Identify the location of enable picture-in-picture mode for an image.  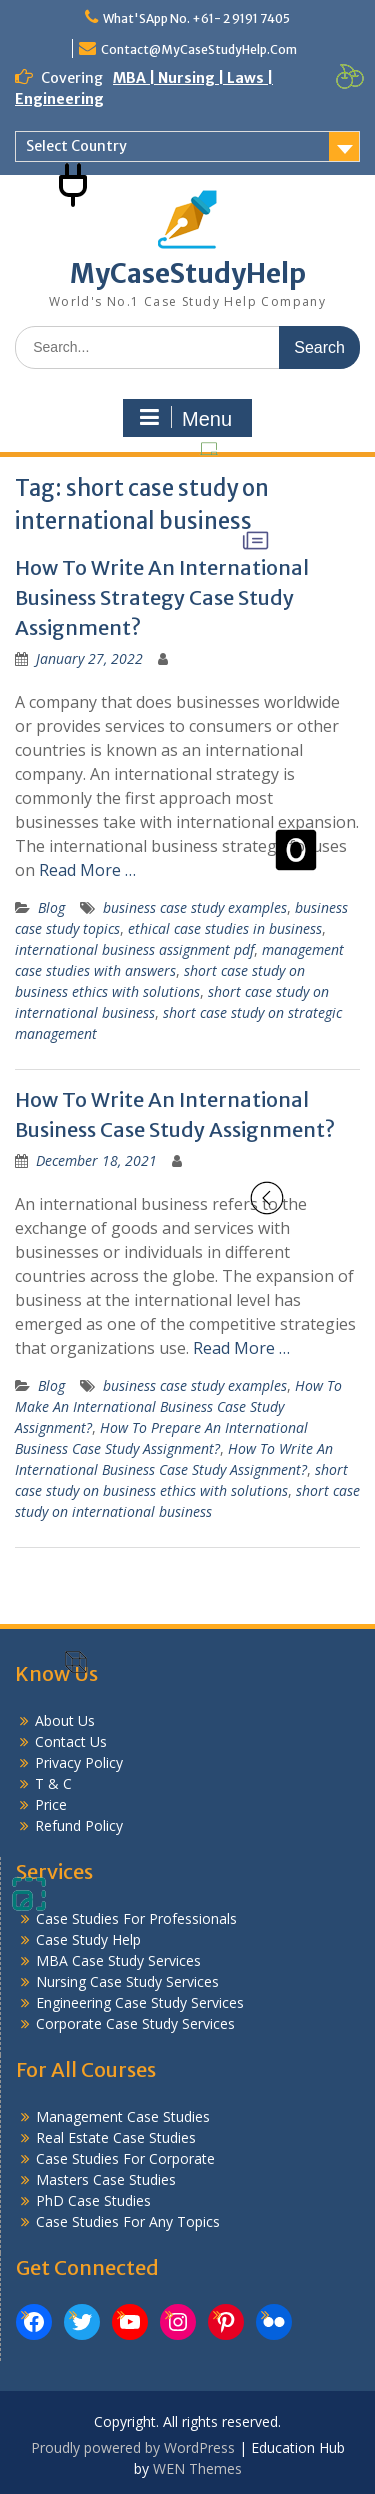
(29, 1894).